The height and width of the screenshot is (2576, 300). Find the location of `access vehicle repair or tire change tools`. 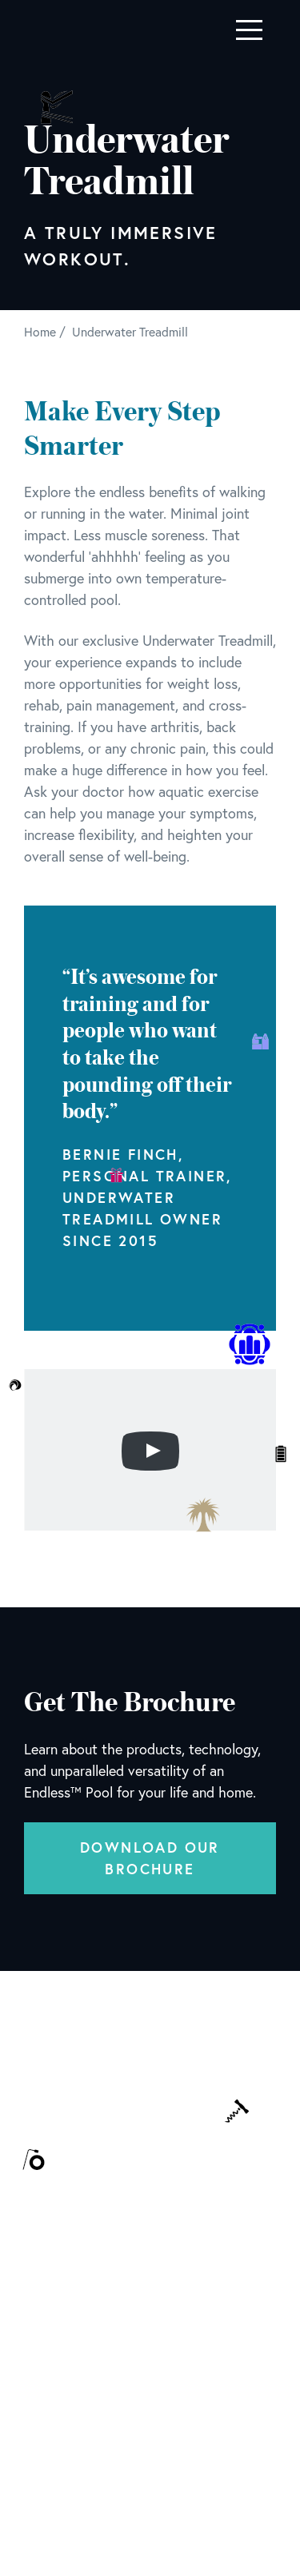

access vehicle repair or tire change tools is located at coordinates (34, 2160).